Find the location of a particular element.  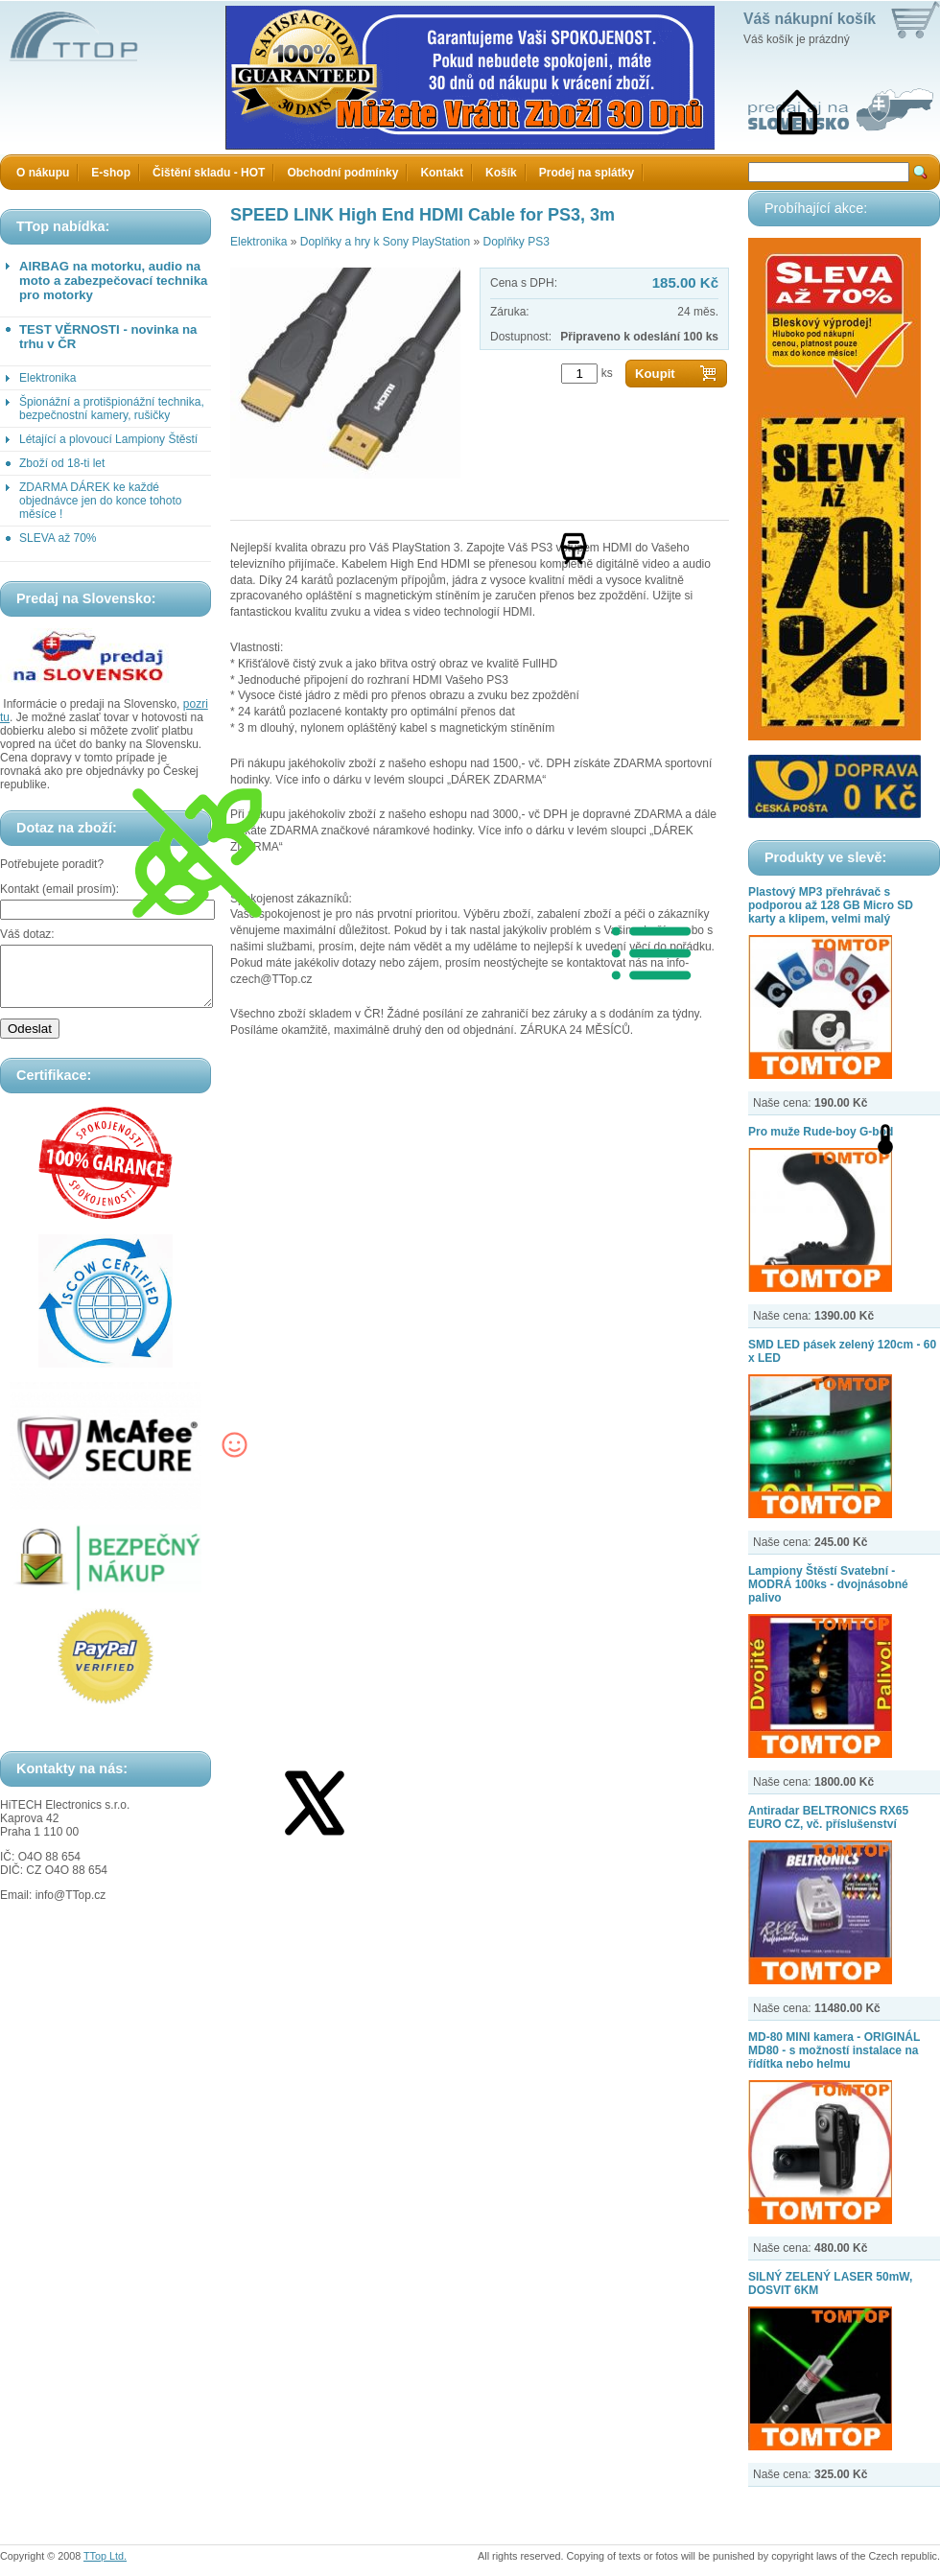

share to X (formerly Twitter) is located at coordinates (315, 1803).